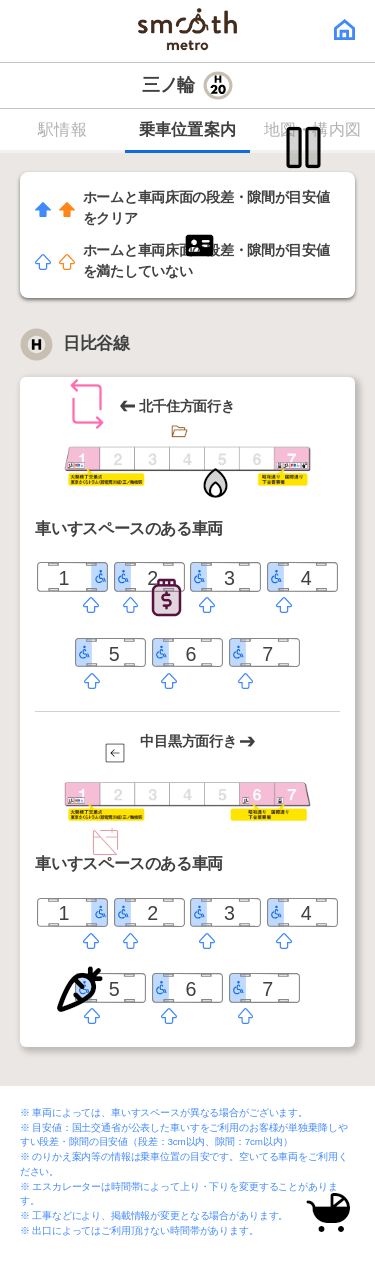 The height and width of the screenshot is (1278, 375). Describe the element at coordinates (115, 753) in the screenshot. I see `go back to previous screen` at that location.